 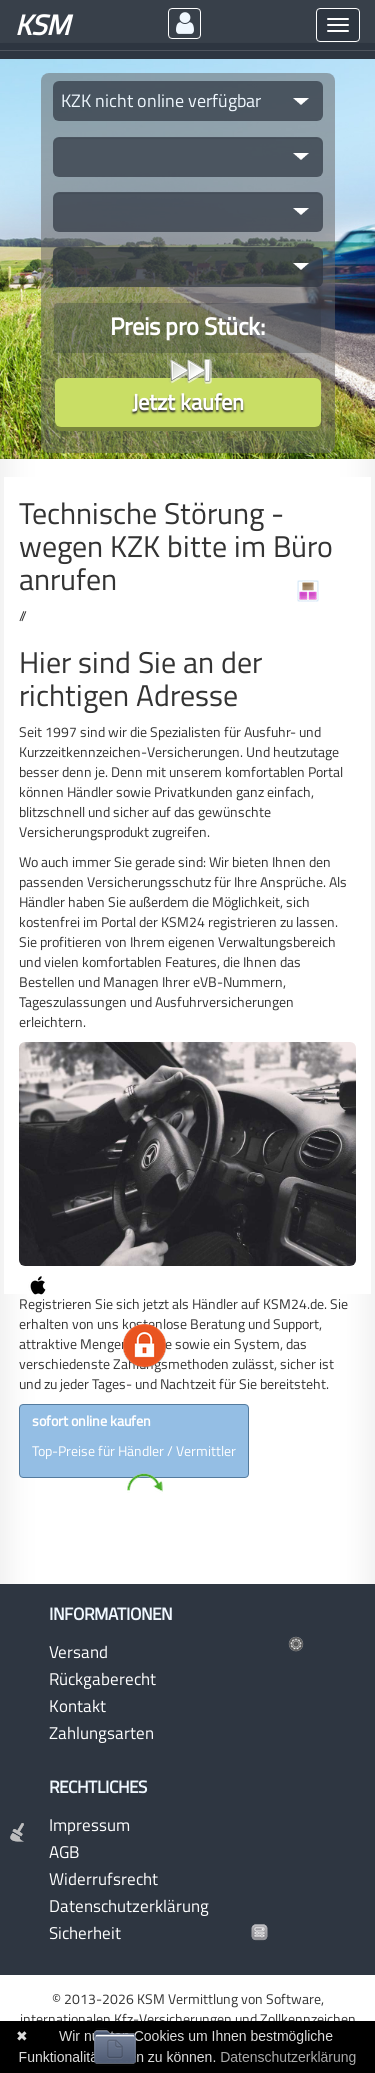 What do you see at coordinates (190, 370) in the screenshot?
I see `skip to the next track or media item` at bounding box center [190, 370].